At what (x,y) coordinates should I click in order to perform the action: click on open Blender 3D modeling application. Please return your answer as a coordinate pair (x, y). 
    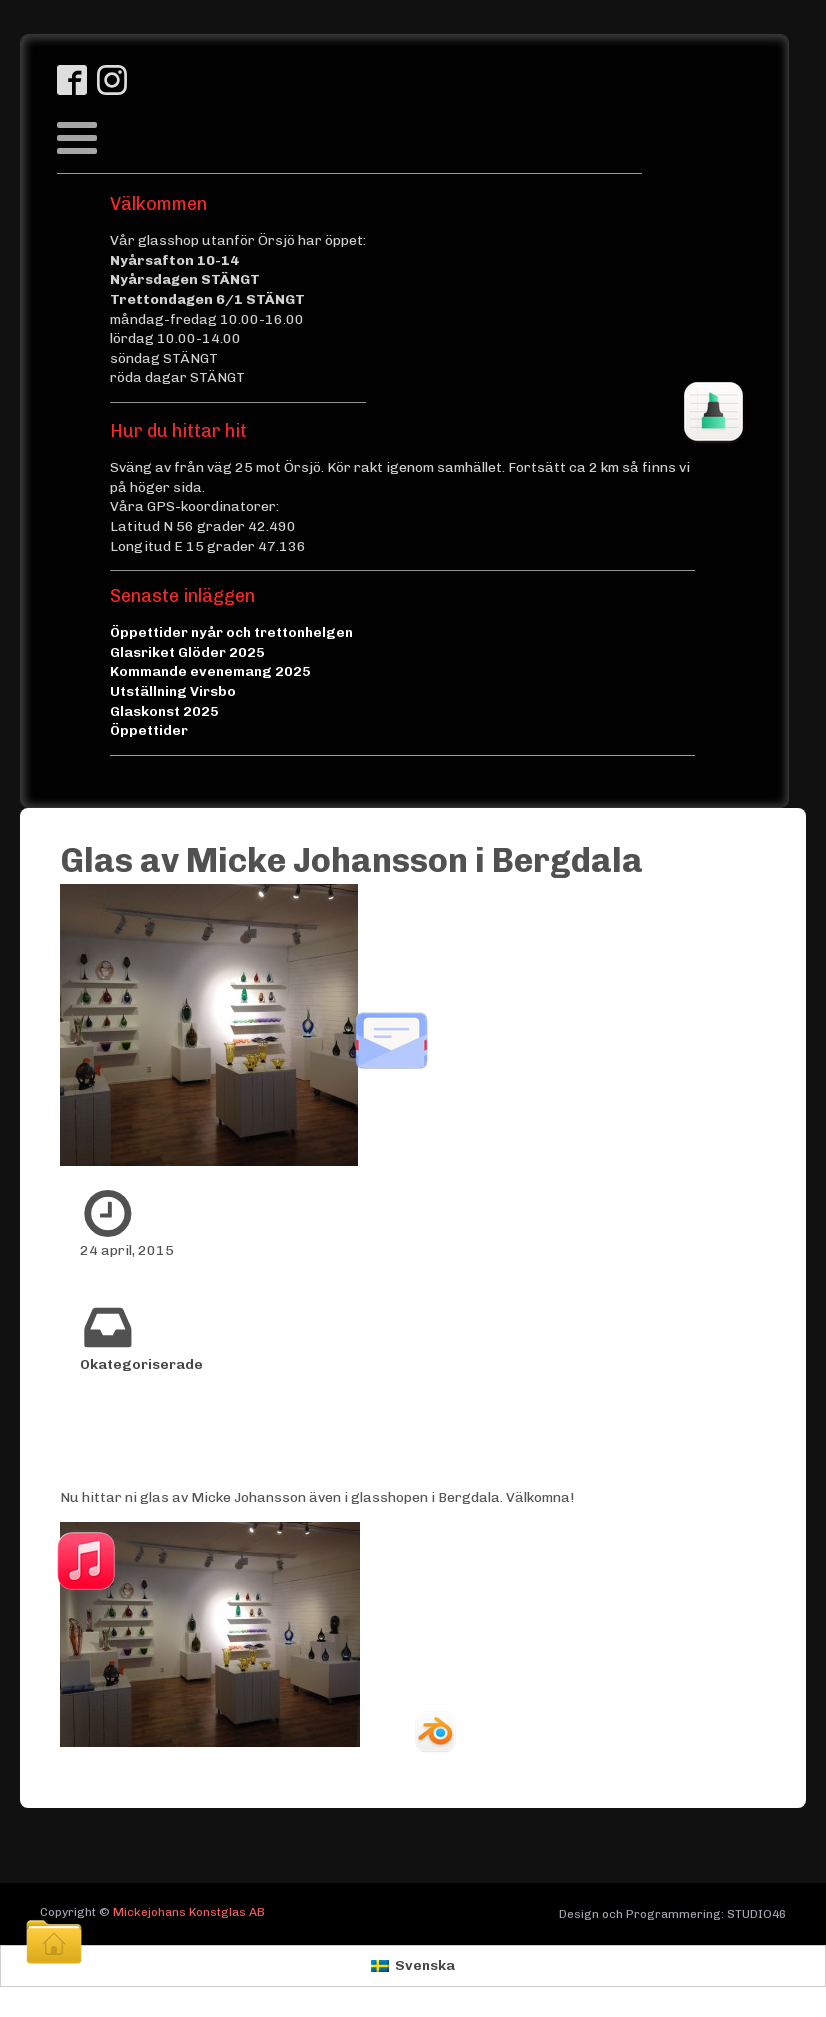
    Looking at the image, I should click on (435, 1731).